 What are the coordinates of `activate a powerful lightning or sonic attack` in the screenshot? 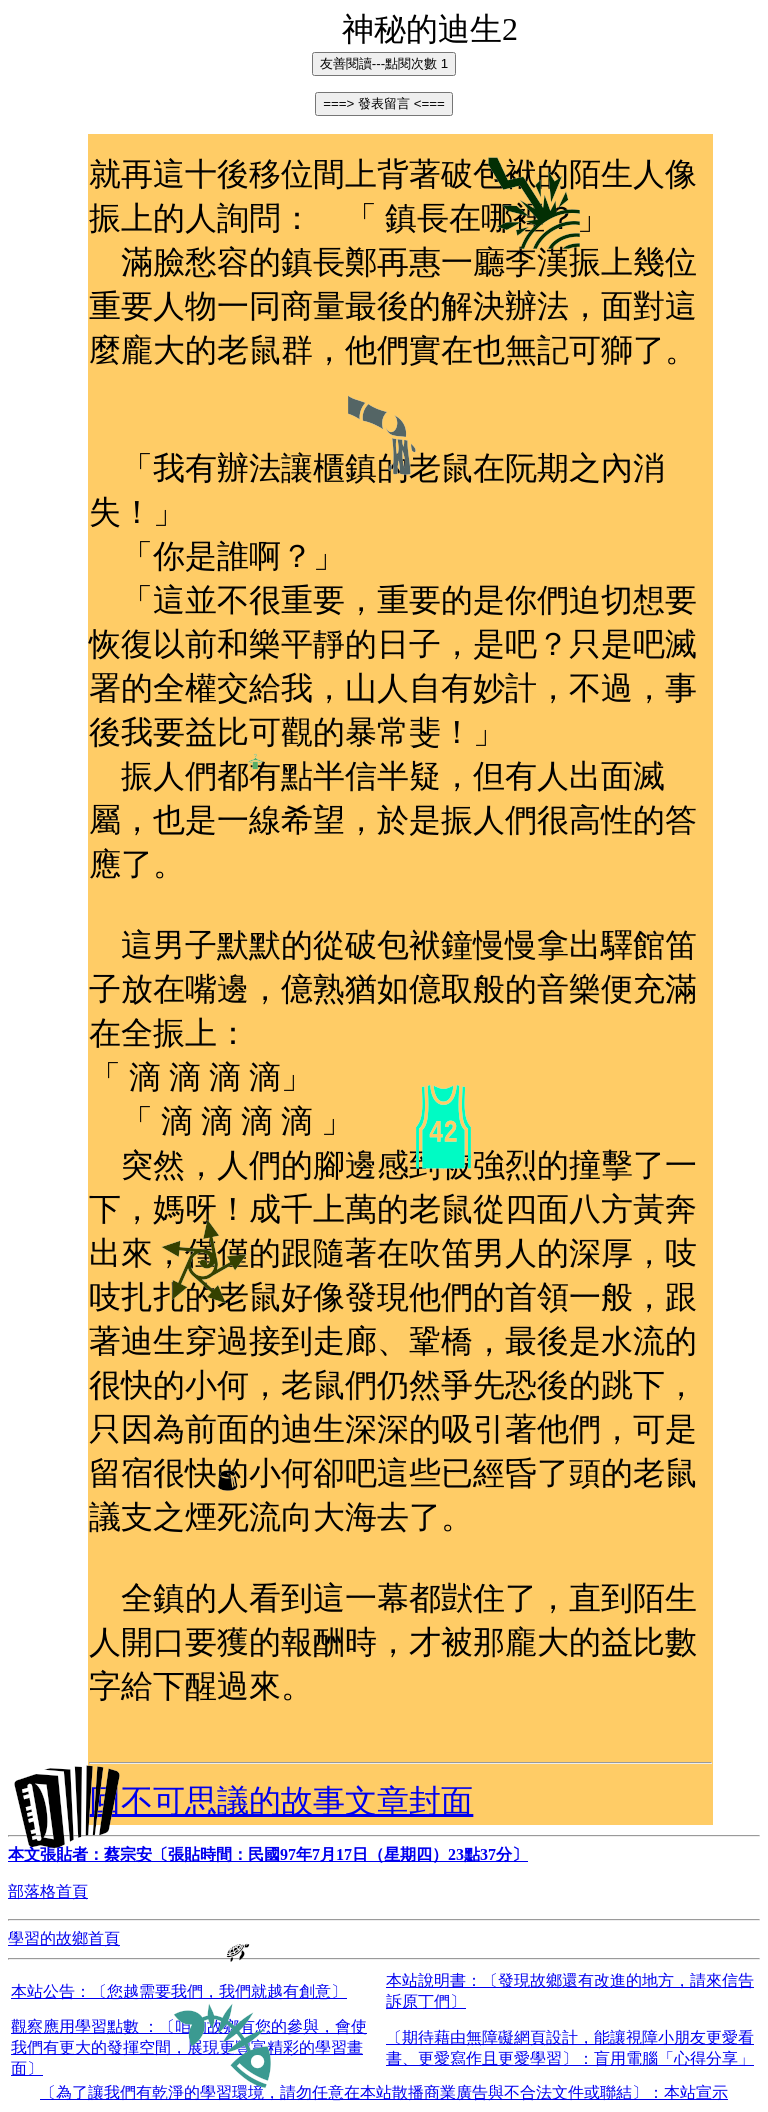 It's located at (534, 203).